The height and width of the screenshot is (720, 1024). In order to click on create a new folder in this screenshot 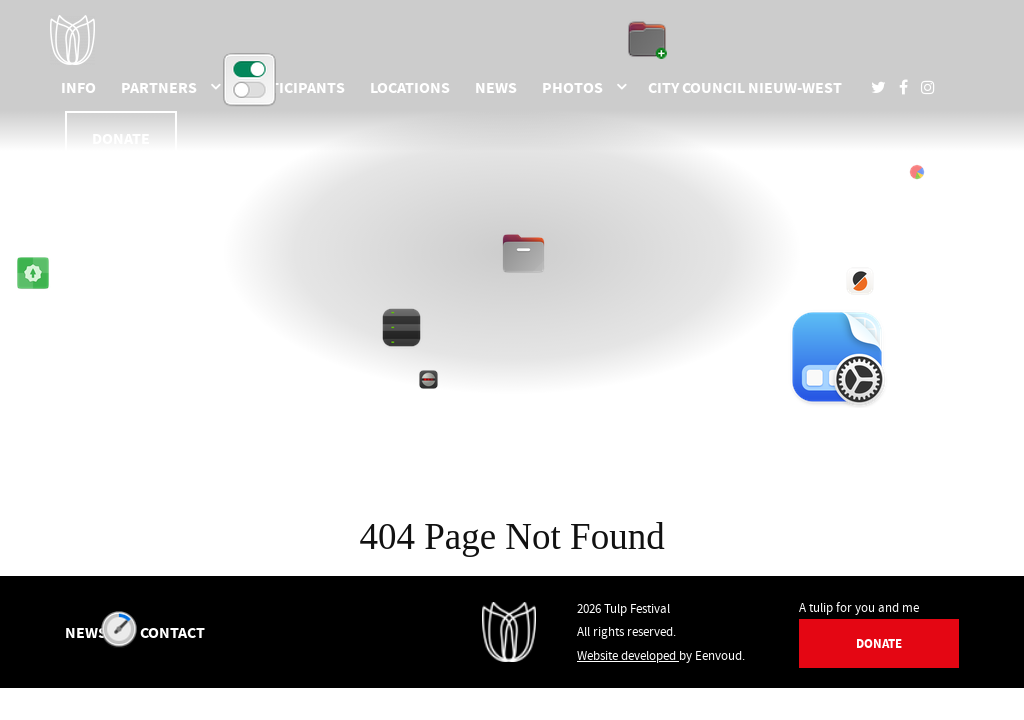, I will do `click(647, 39)`.